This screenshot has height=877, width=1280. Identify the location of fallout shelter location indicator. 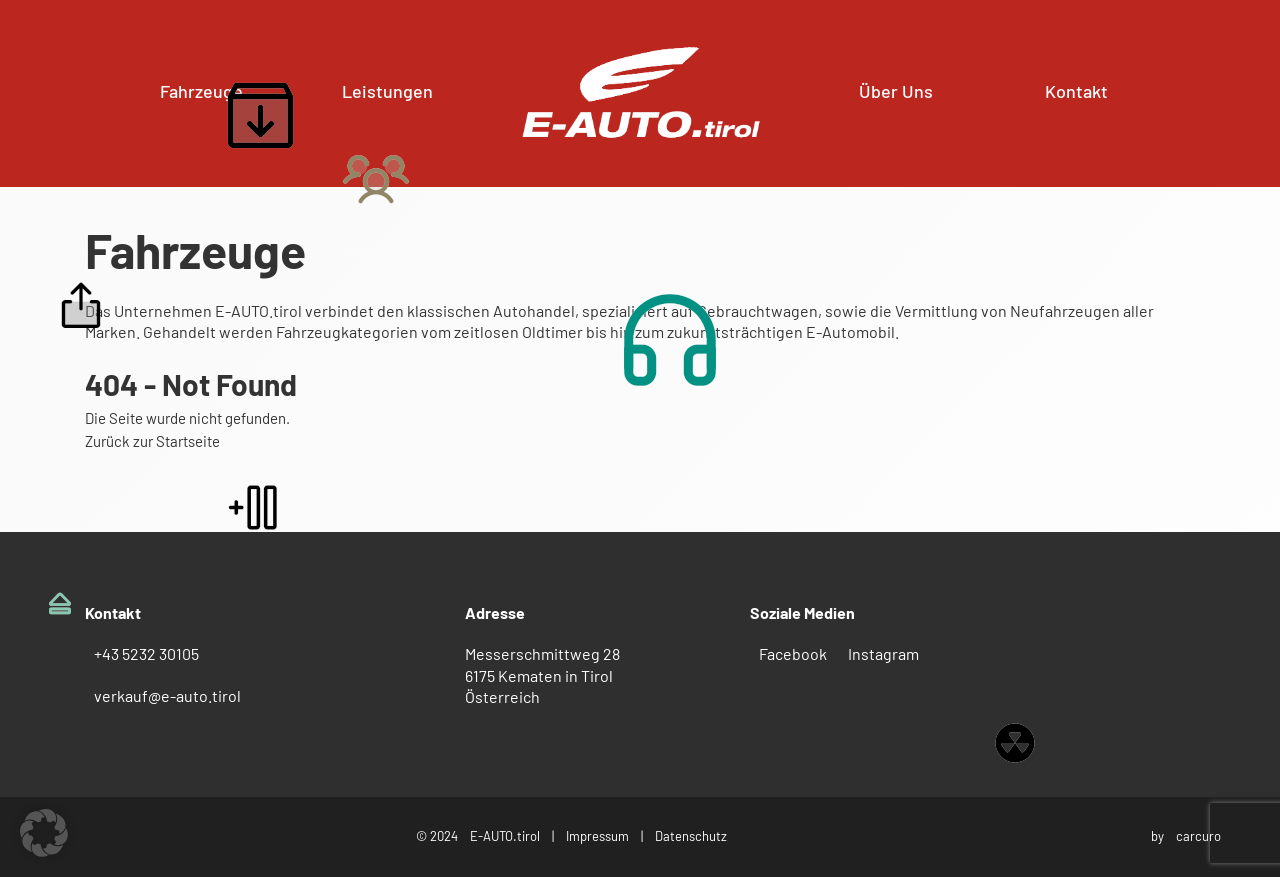
(1015, 743).